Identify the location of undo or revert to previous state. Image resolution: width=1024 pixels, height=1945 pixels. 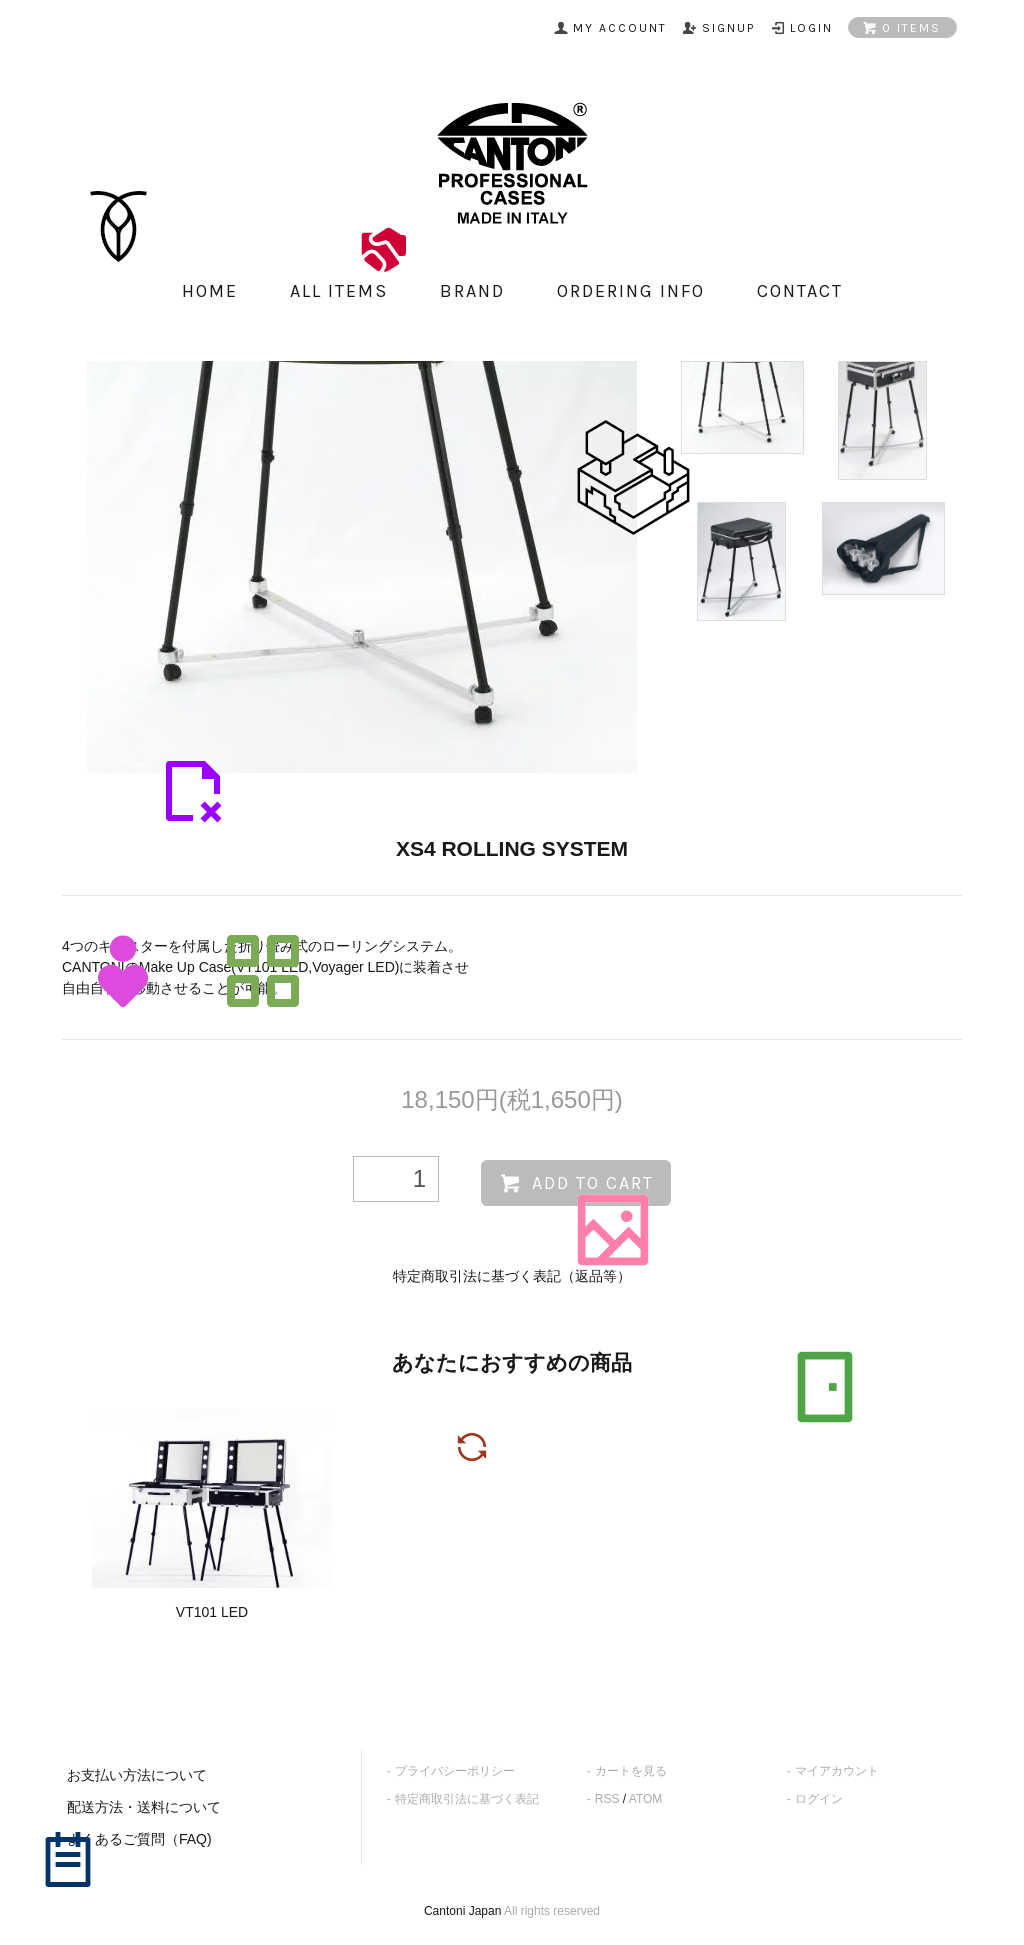
(472, 1447).